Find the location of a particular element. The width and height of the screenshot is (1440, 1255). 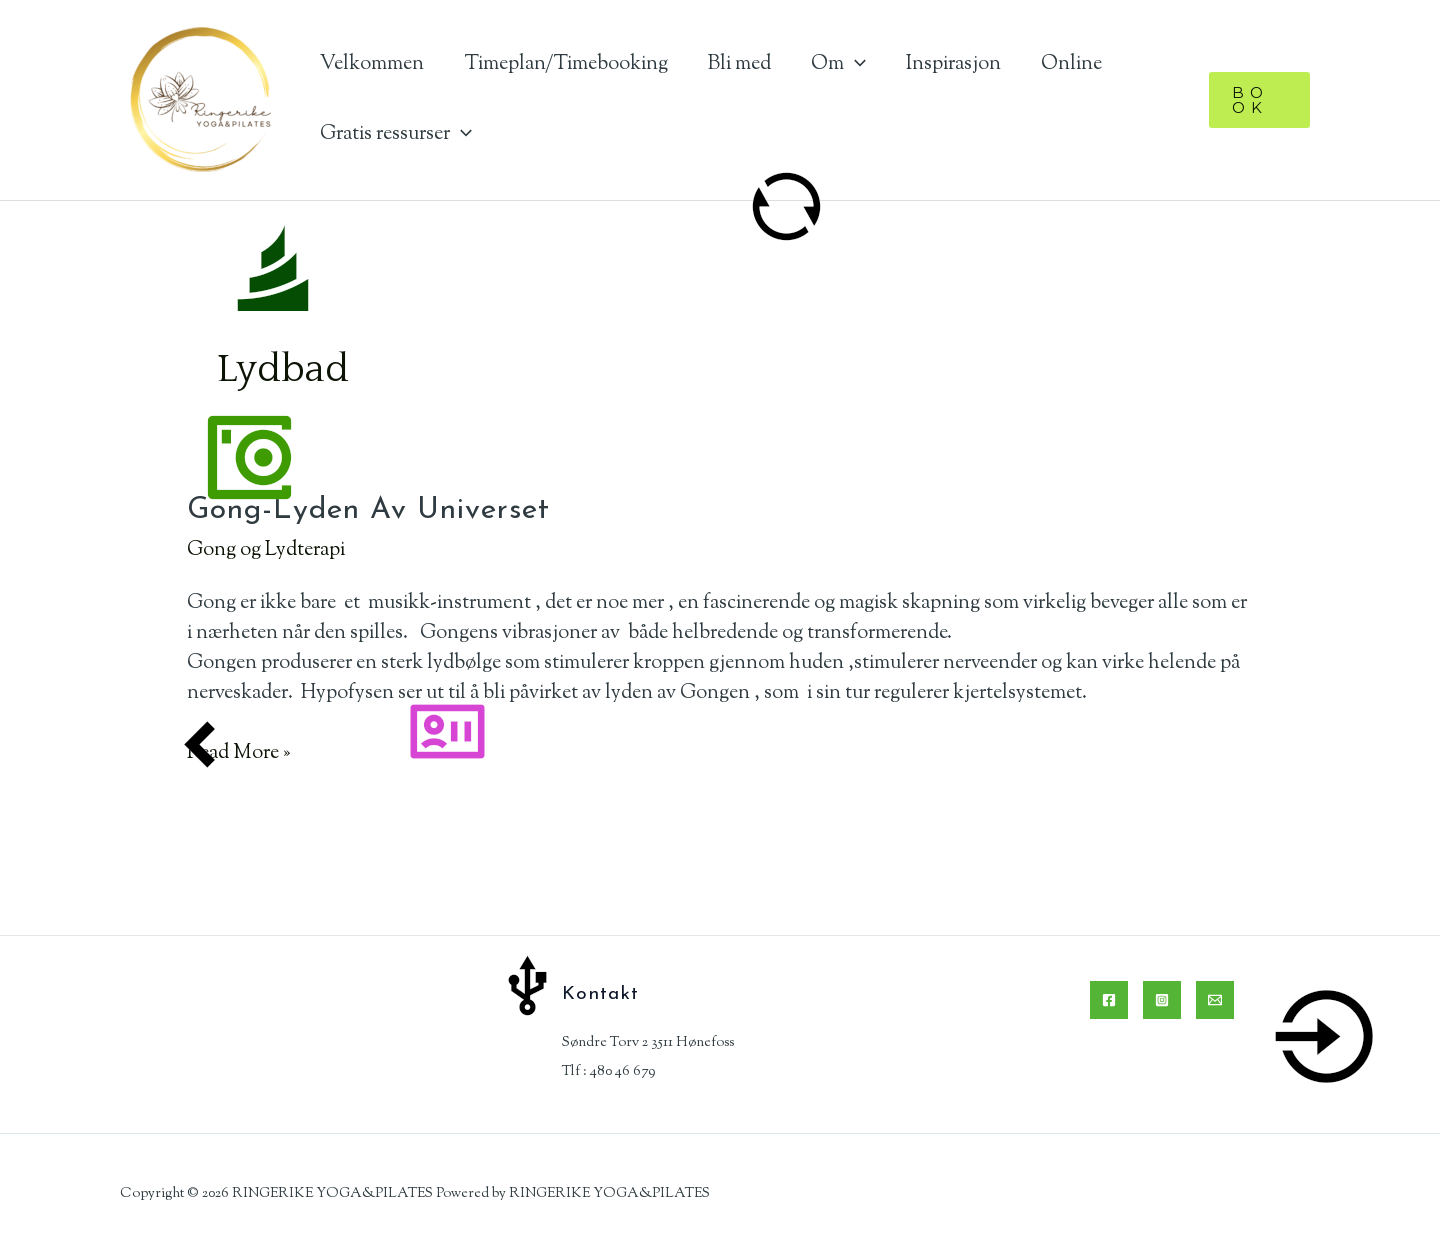

pending pass or credential awaiting approval is located at coordinates (447, 731).